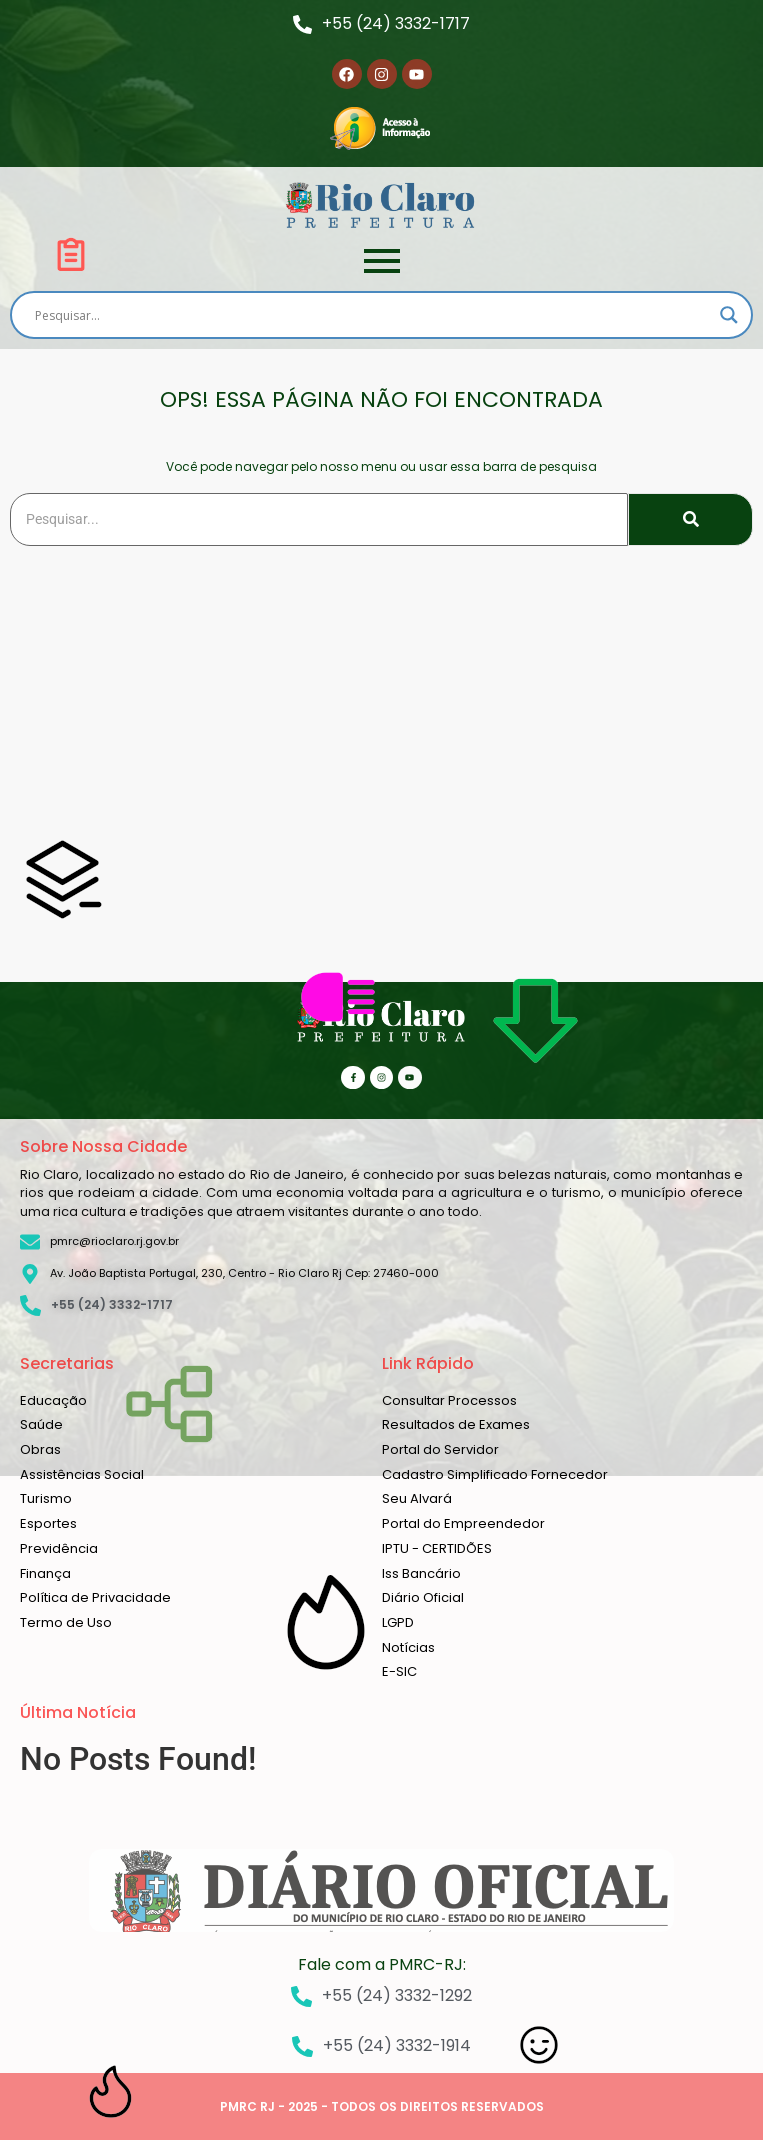 This screenshot has width=763, height=2140. Describe the element at coordinates (62, 879) in the screenshot. I see `remove a layer from the stack` at that location.